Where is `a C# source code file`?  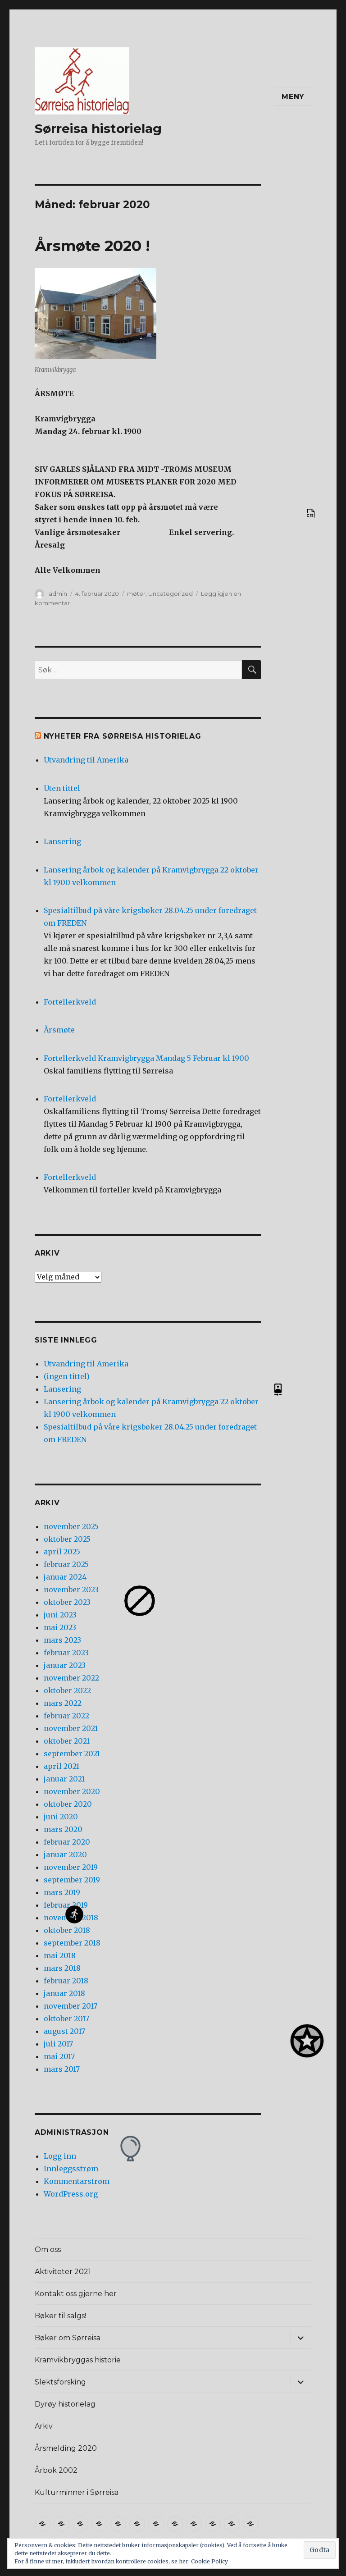 a C# source code file is located at coordinates (311, 513).